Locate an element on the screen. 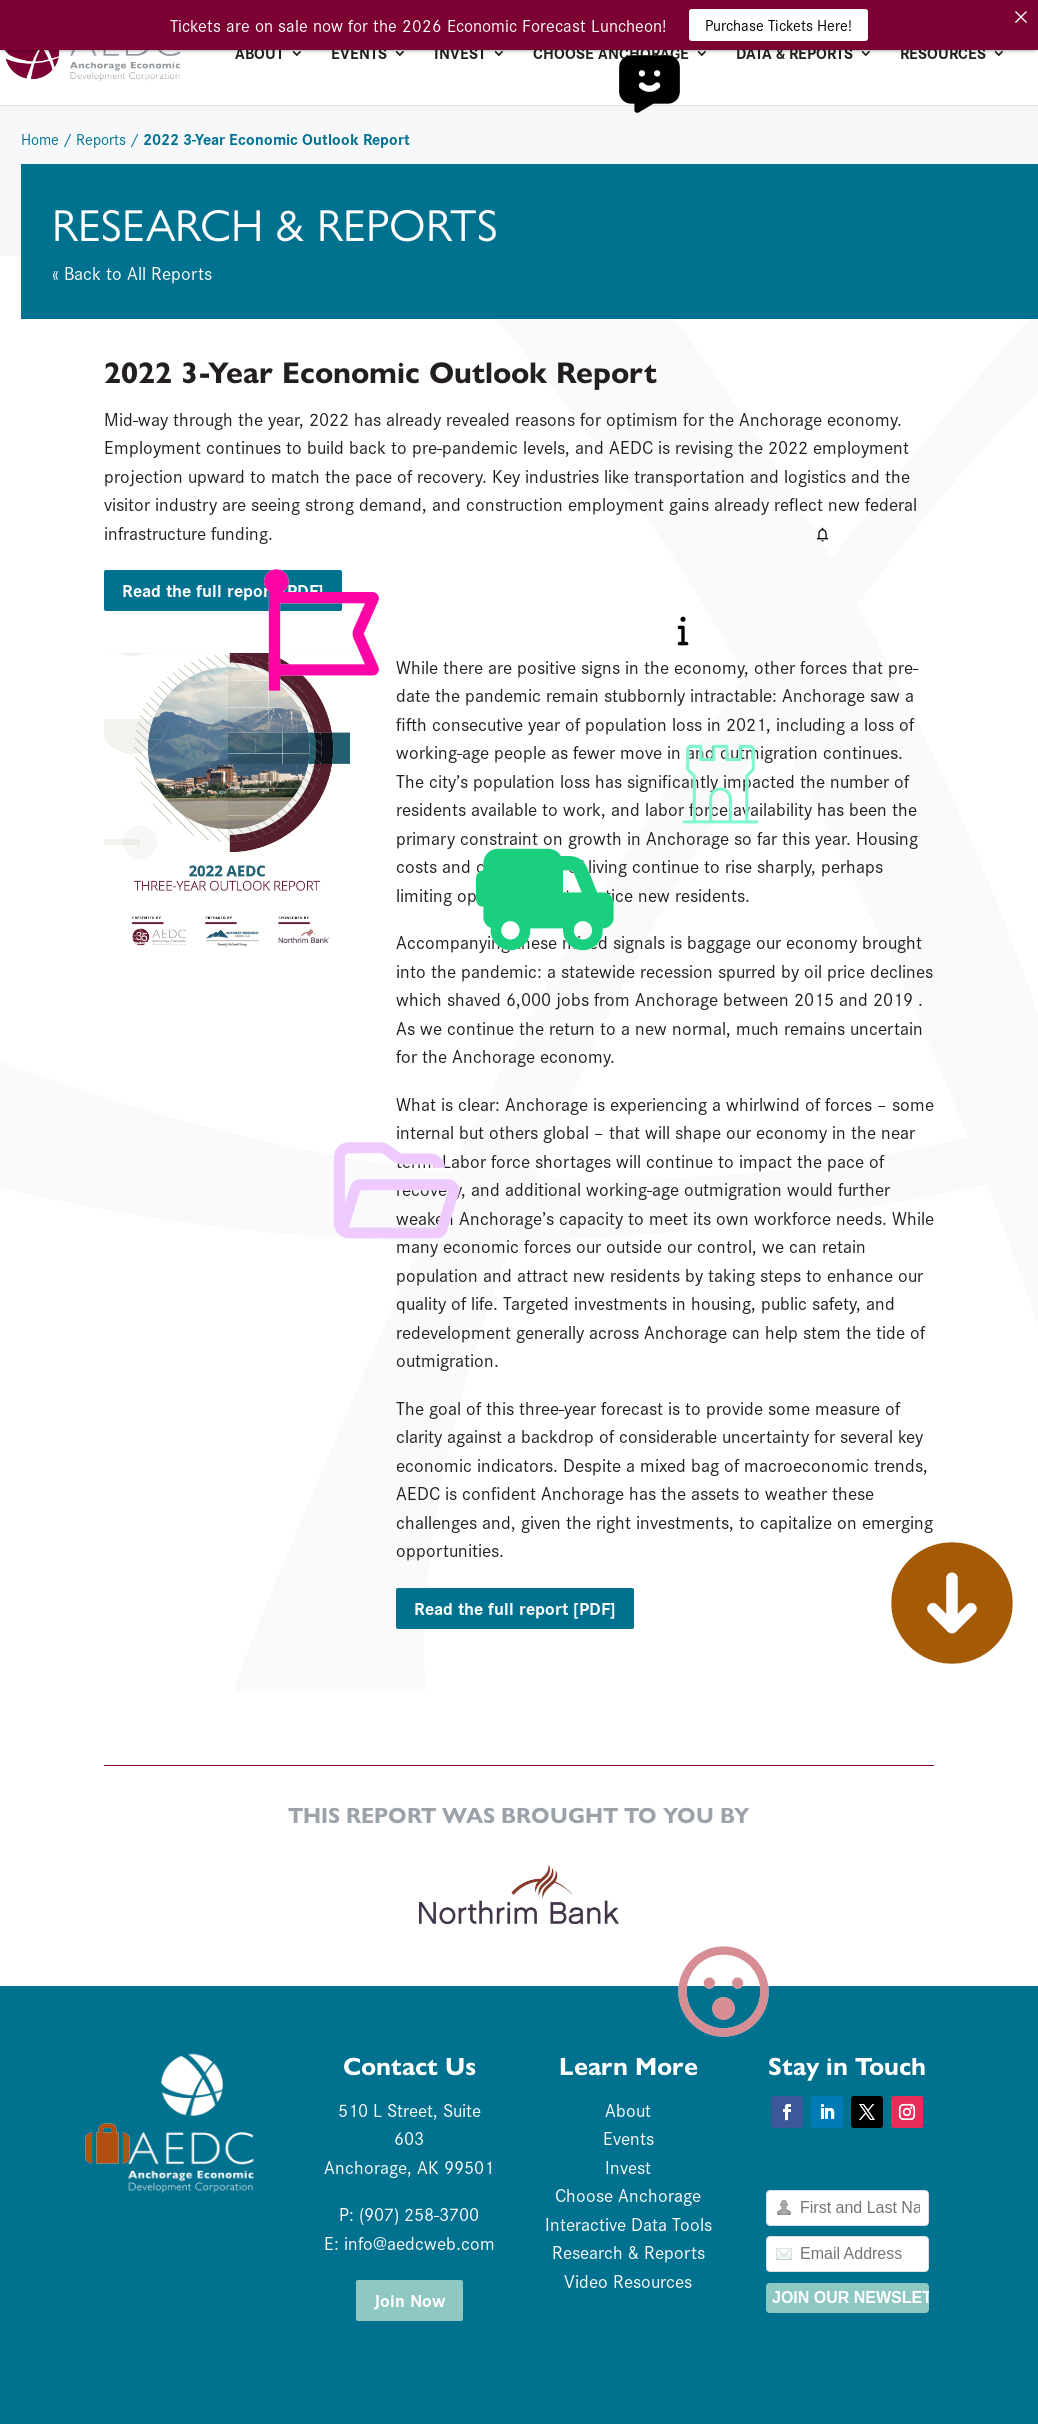  access castle or fortress-themed content is located at coordinates (720, 782).